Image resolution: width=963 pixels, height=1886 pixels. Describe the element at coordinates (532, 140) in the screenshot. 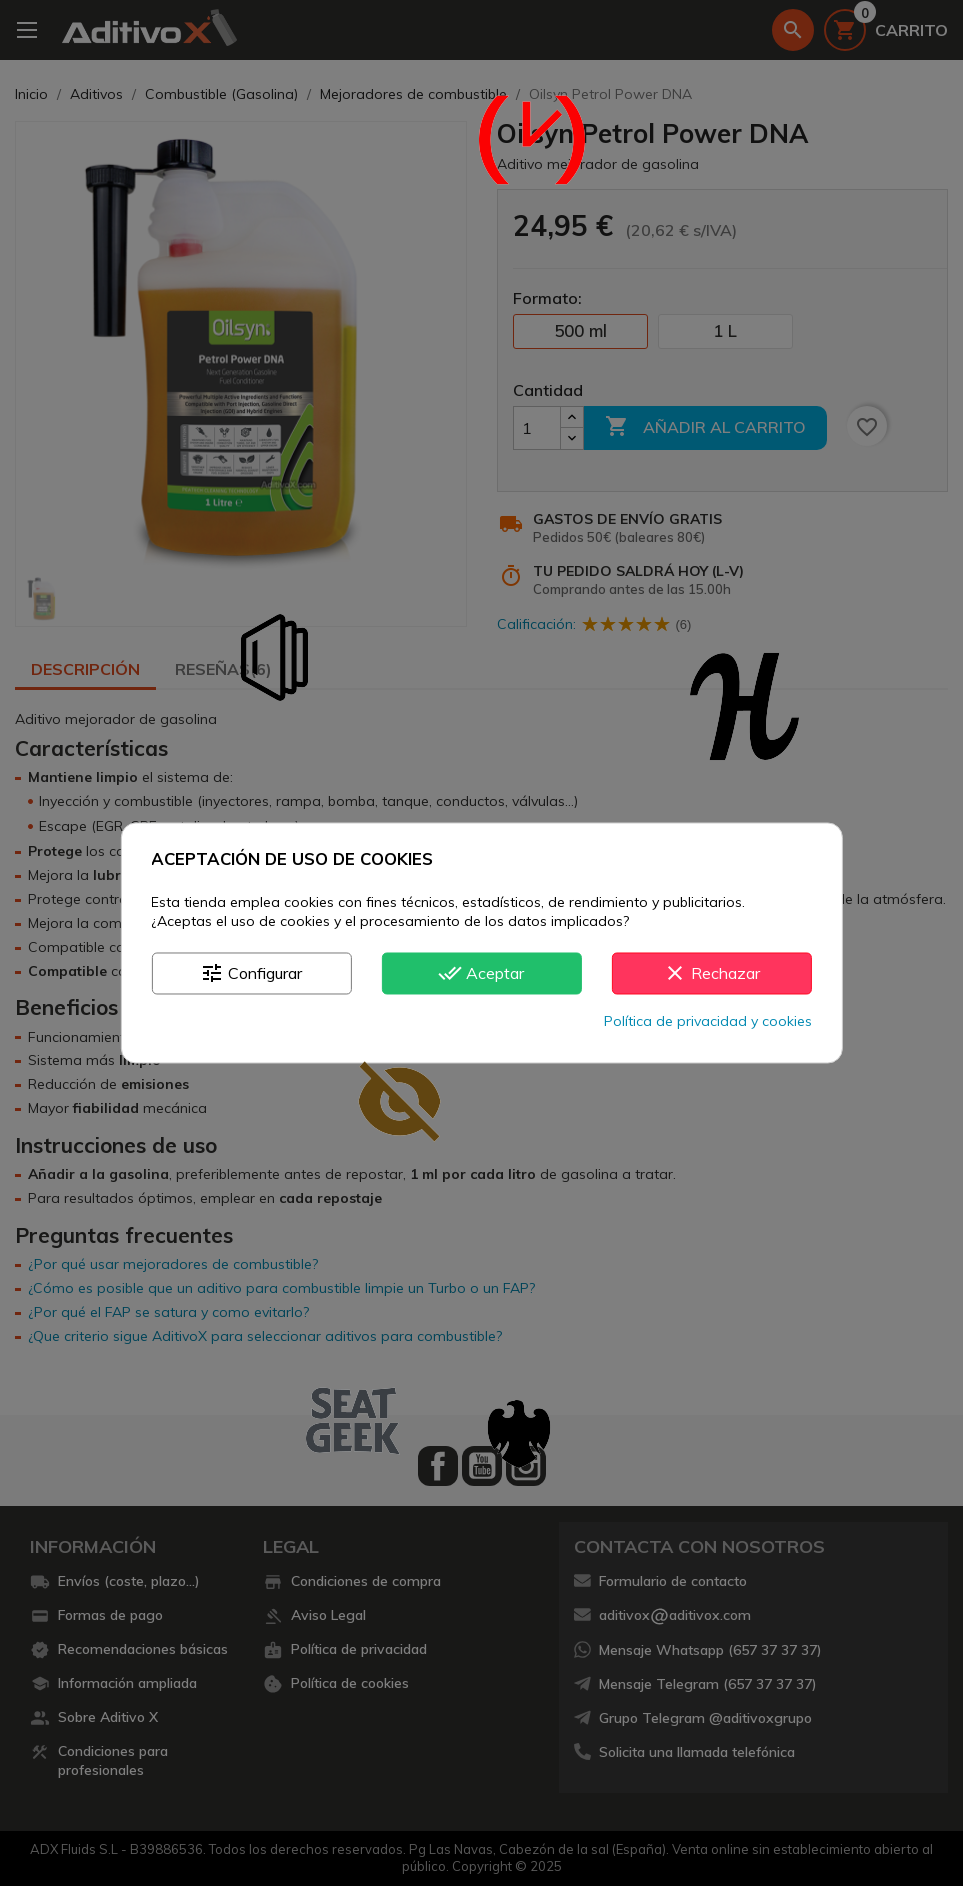

I see `date-fns javascript library logo` at that location.